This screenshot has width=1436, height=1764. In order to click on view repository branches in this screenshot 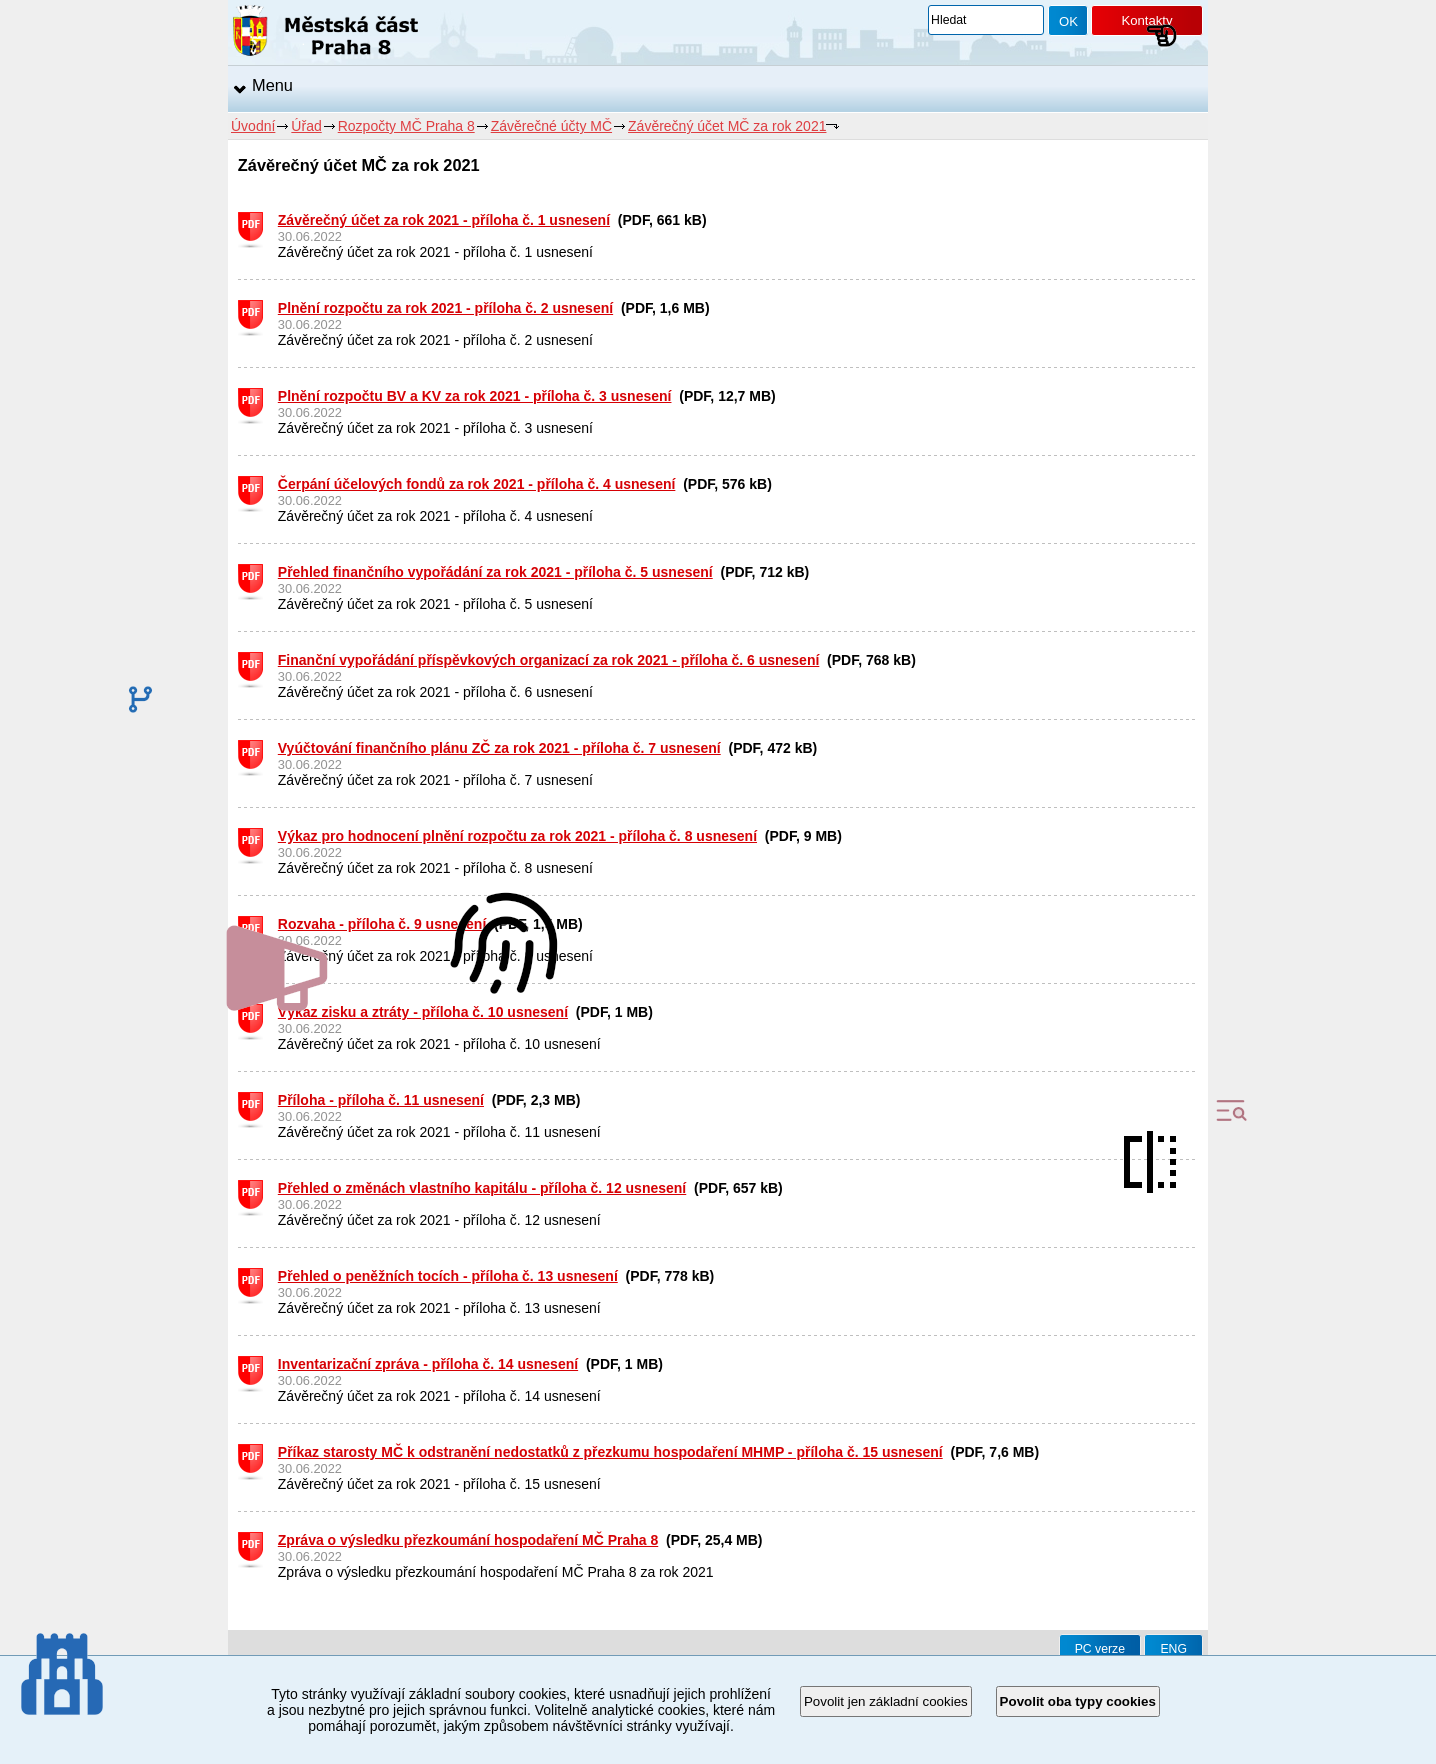, I will do `click(140, 699)`.